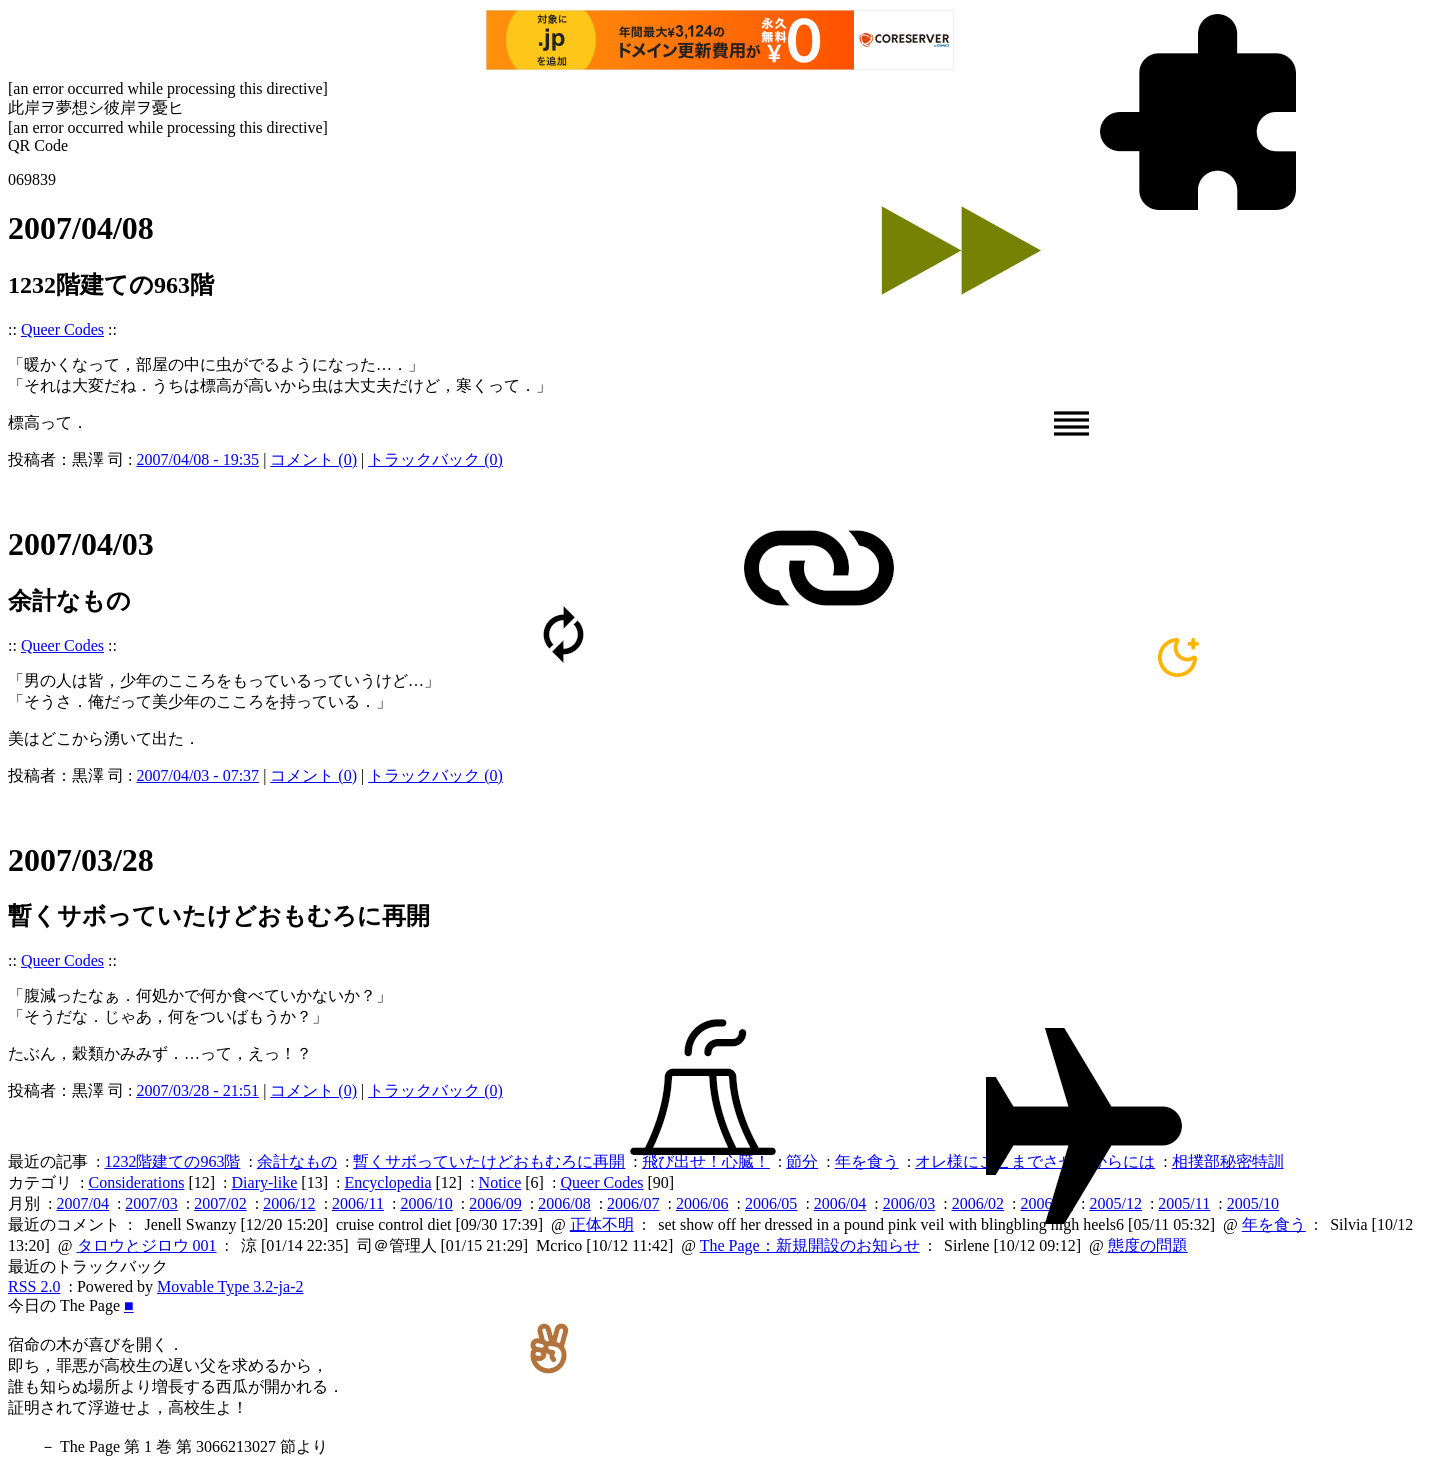 The image size is (1440, 1466). Describe the element at coordinates (1071, 423) in the screenshot. I see `switch to list view` at that location.